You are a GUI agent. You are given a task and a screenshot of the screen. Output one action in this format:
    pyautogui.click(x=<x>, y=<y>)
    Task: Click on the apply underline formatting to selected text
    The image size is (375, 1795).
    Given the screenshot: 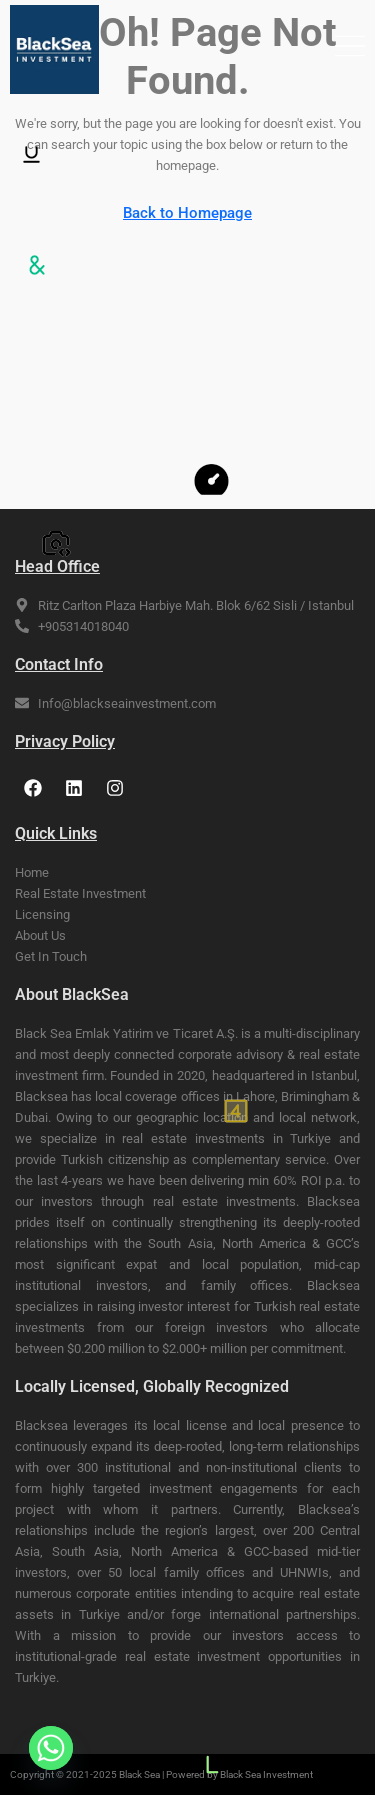 What is the action you would take?
    pyautogui.click(x=31, y=154)
    